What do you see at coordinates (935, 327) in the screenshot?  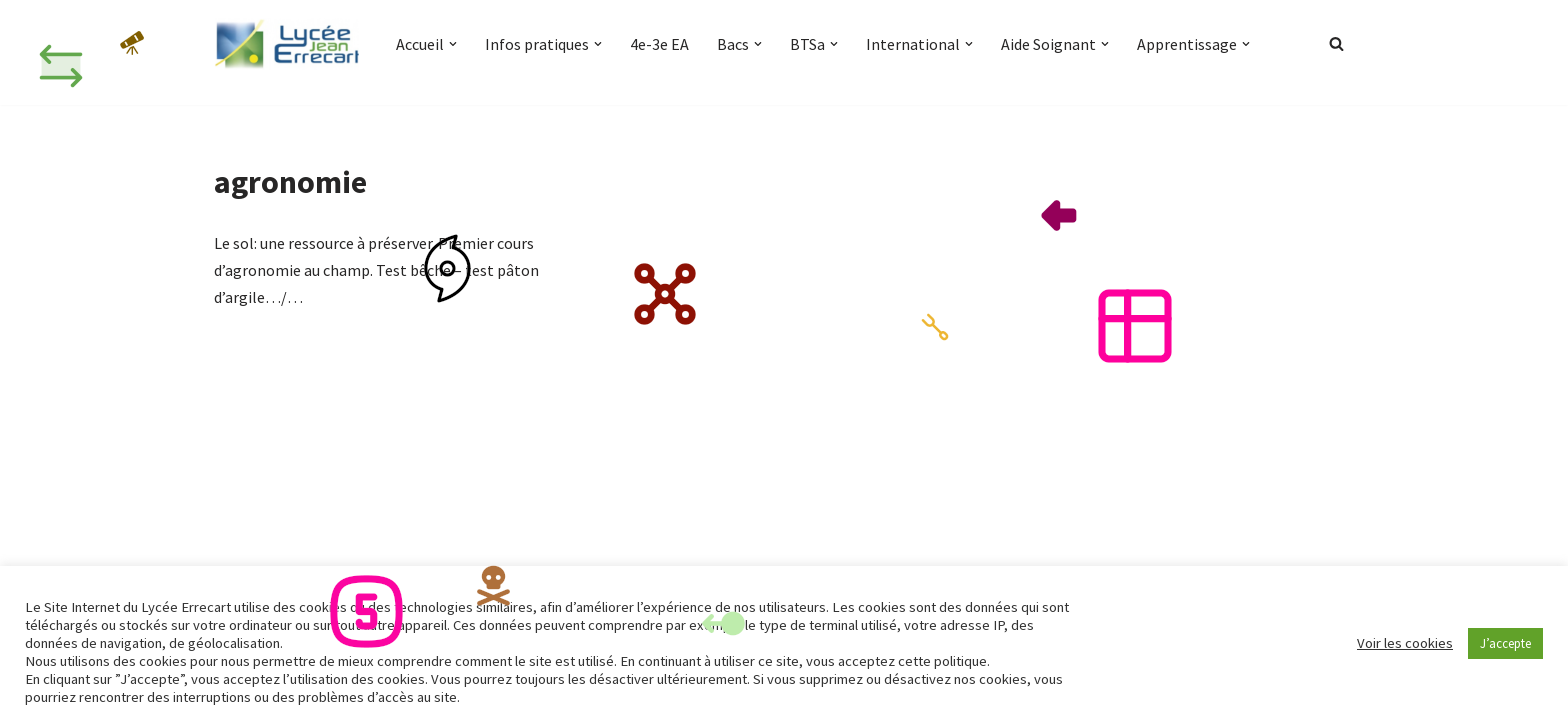 I see `access tool or utility settings` at bounding box center [935, 327].